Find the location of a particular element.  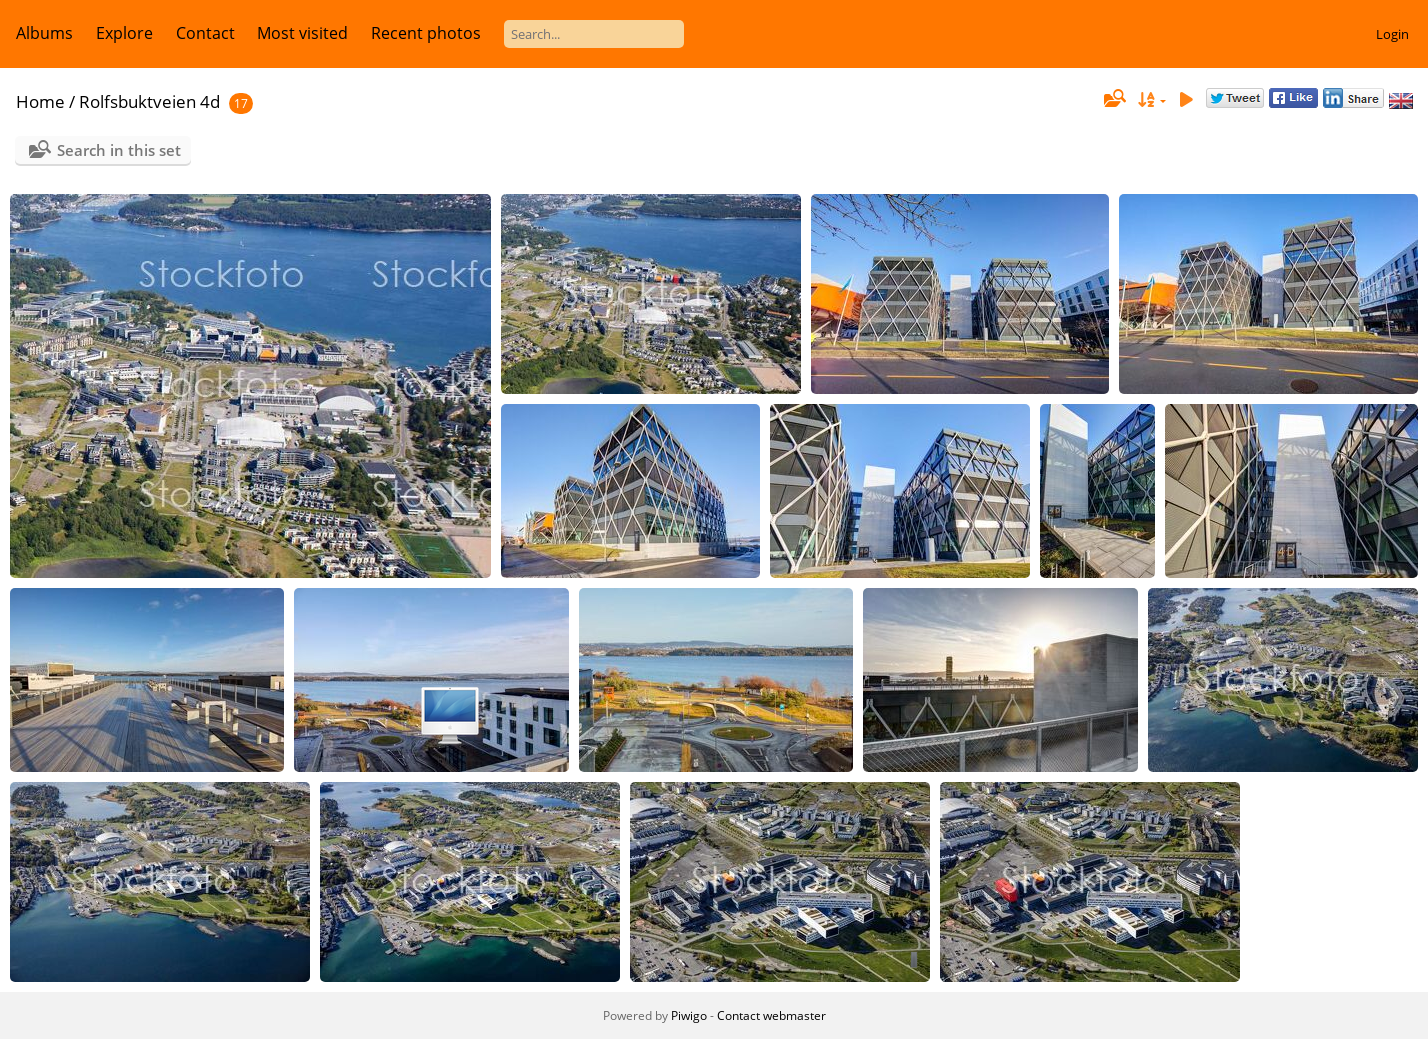

iPod nano device connected is located at coordinates (914, 960).